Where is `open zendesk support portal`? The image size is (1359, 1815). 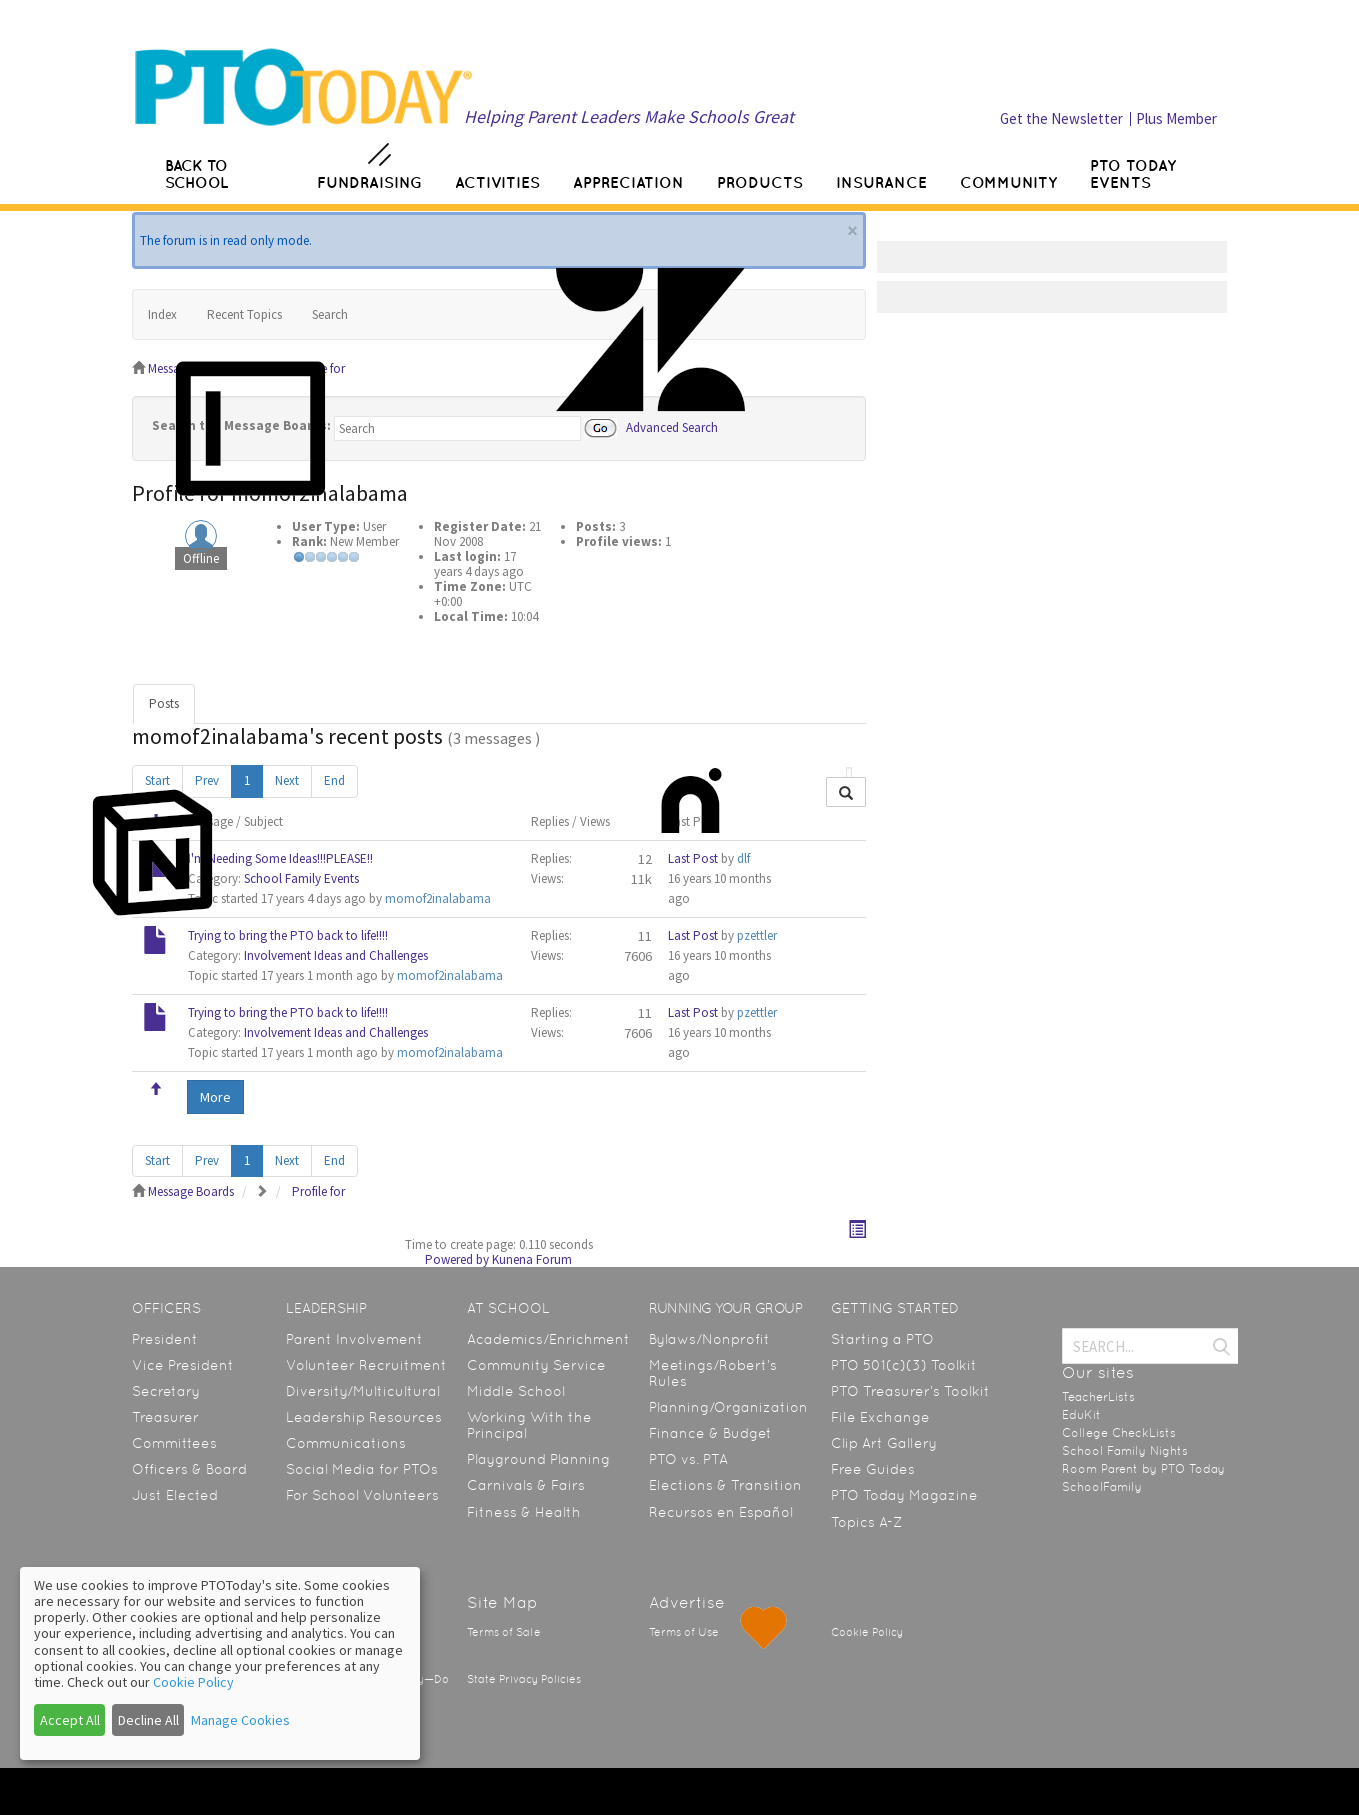 open zendesk support portal is located at coordinates (650, 339).